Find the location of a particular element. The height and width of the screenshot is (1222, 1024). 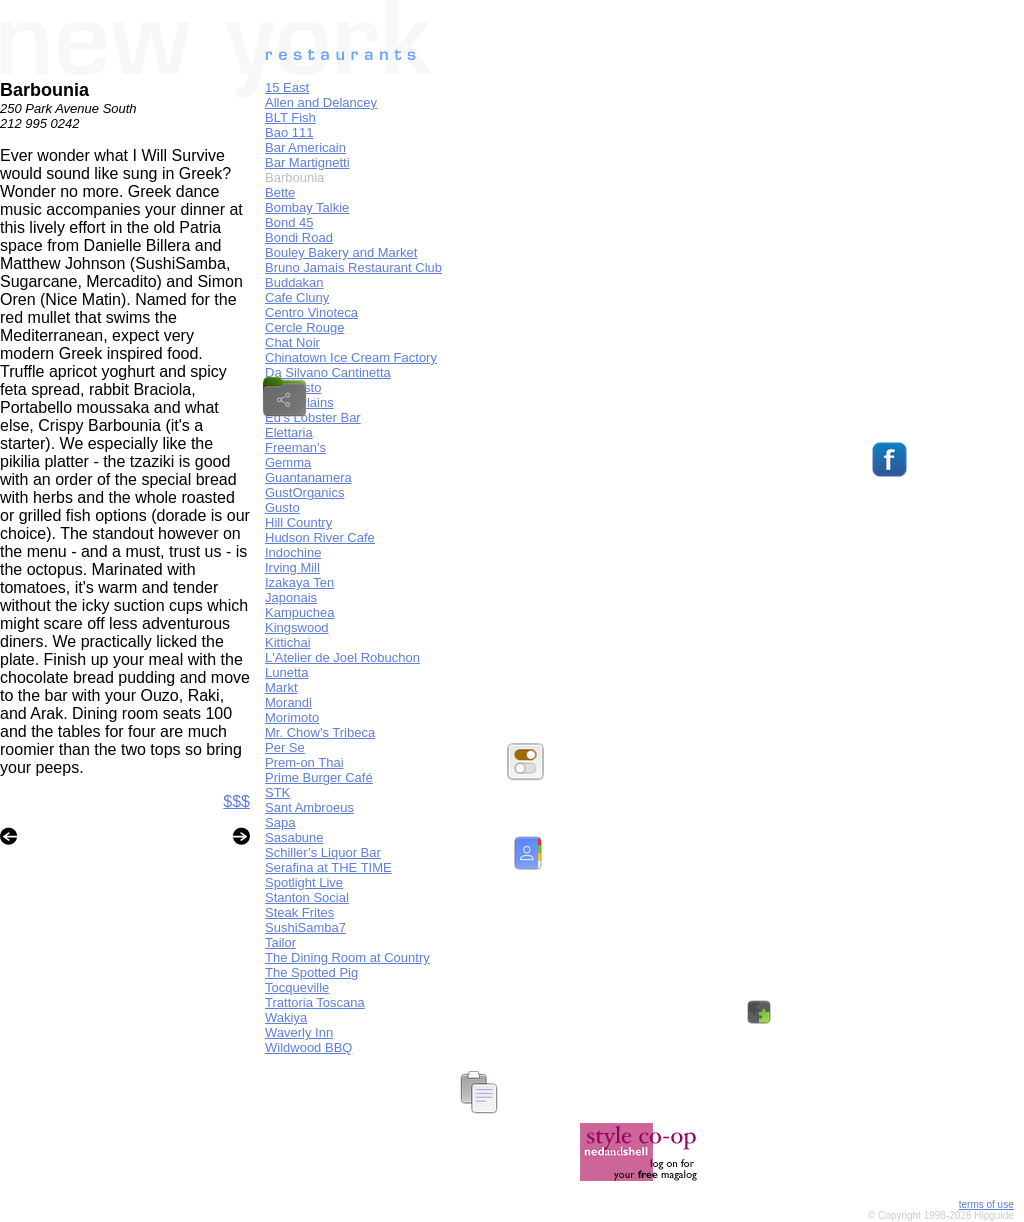

open your public shared folder is located at coordinates (284, 396).